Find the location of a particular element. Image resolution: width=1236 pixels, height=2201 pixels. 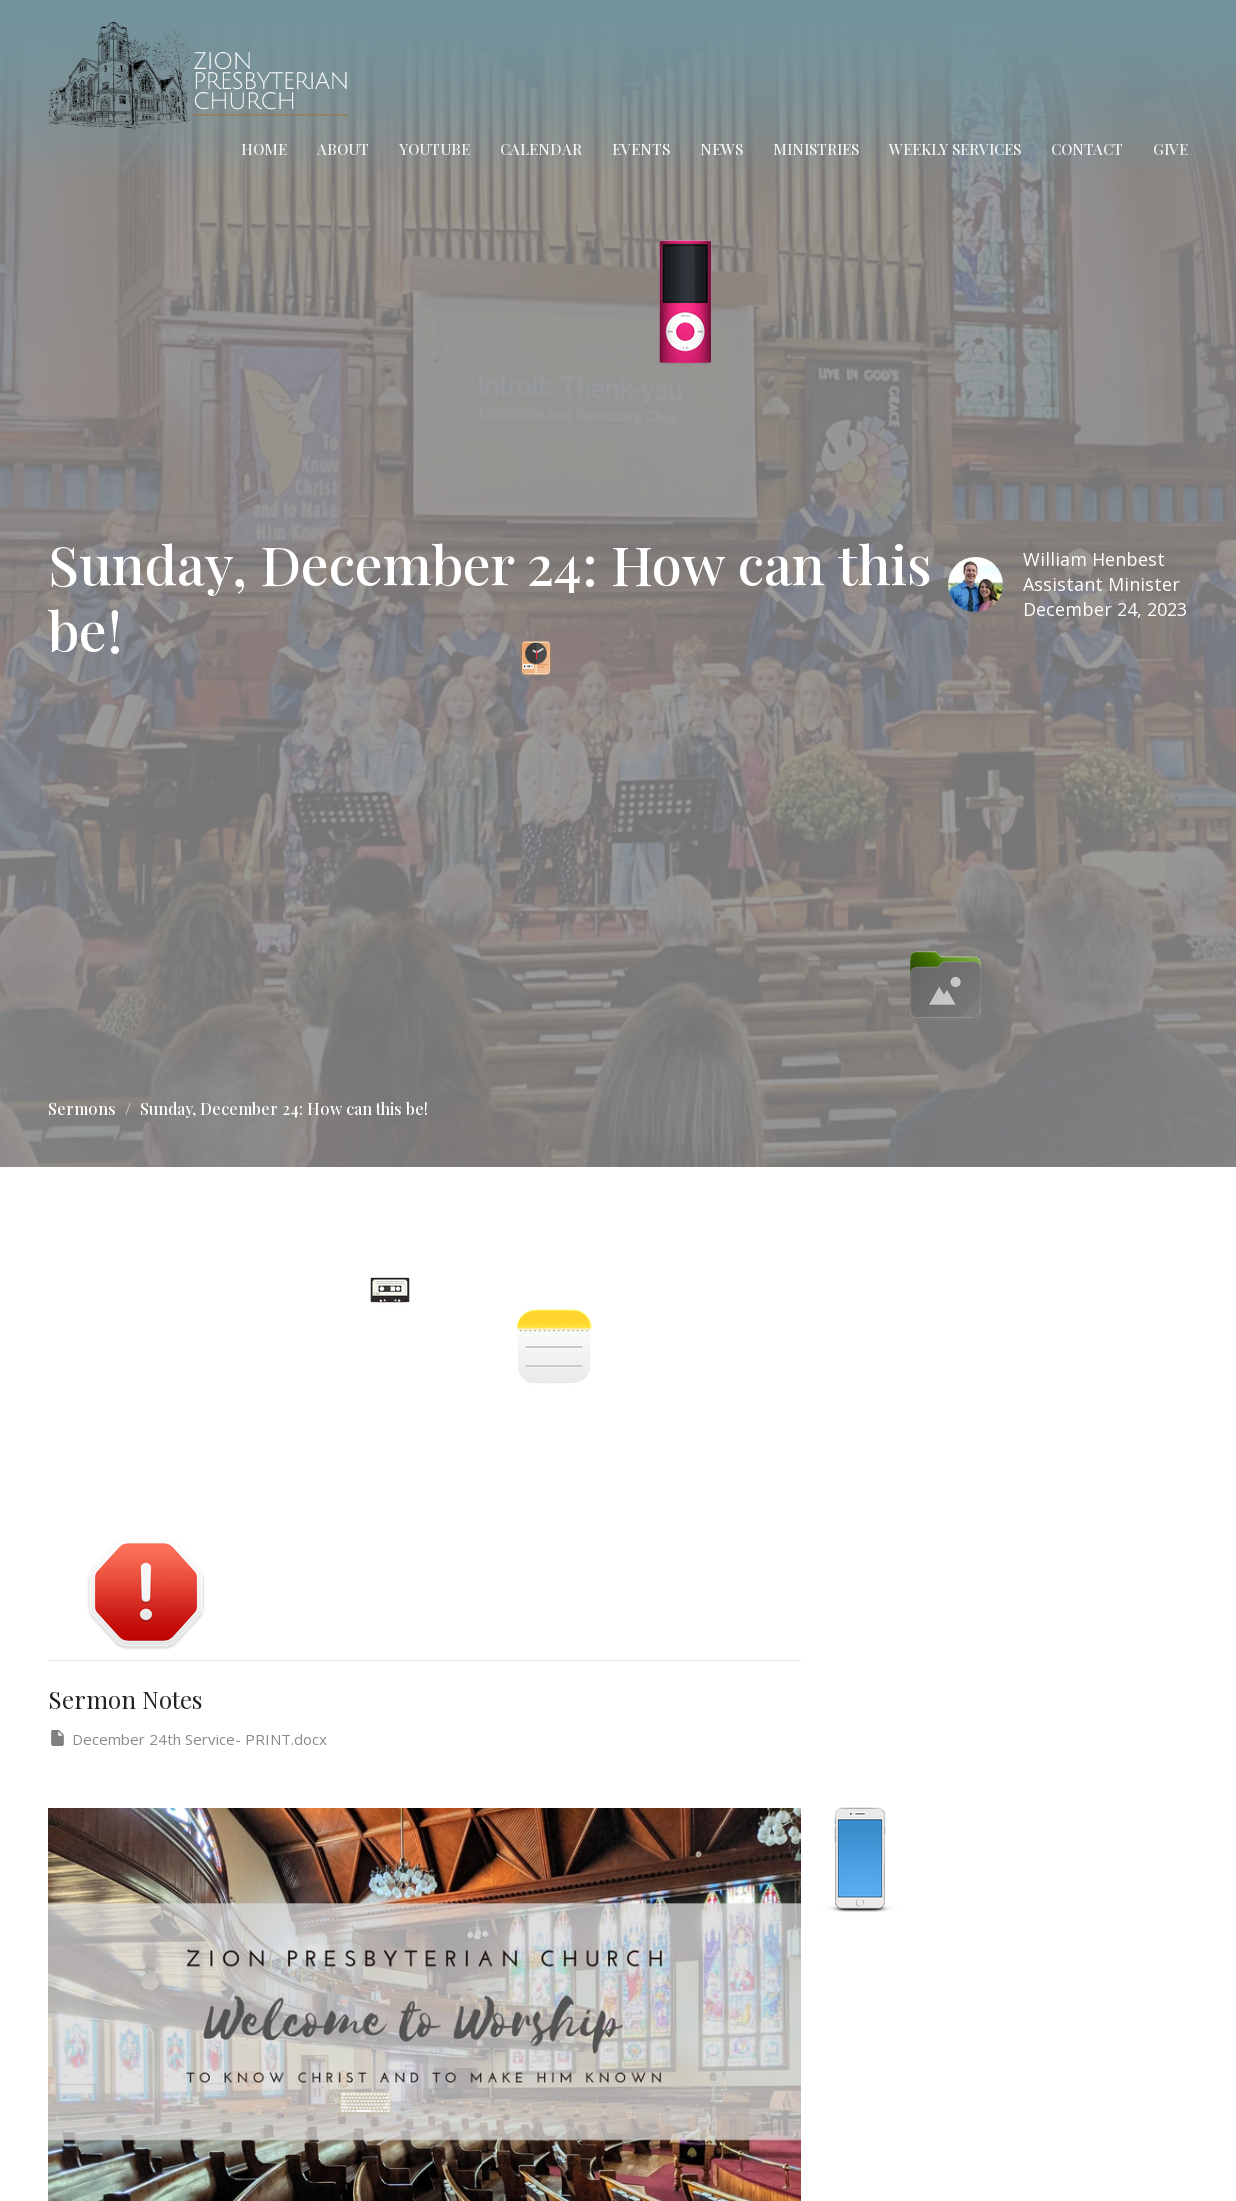

indicates package manager is waiting or queued is located at coordinates (536, 658).